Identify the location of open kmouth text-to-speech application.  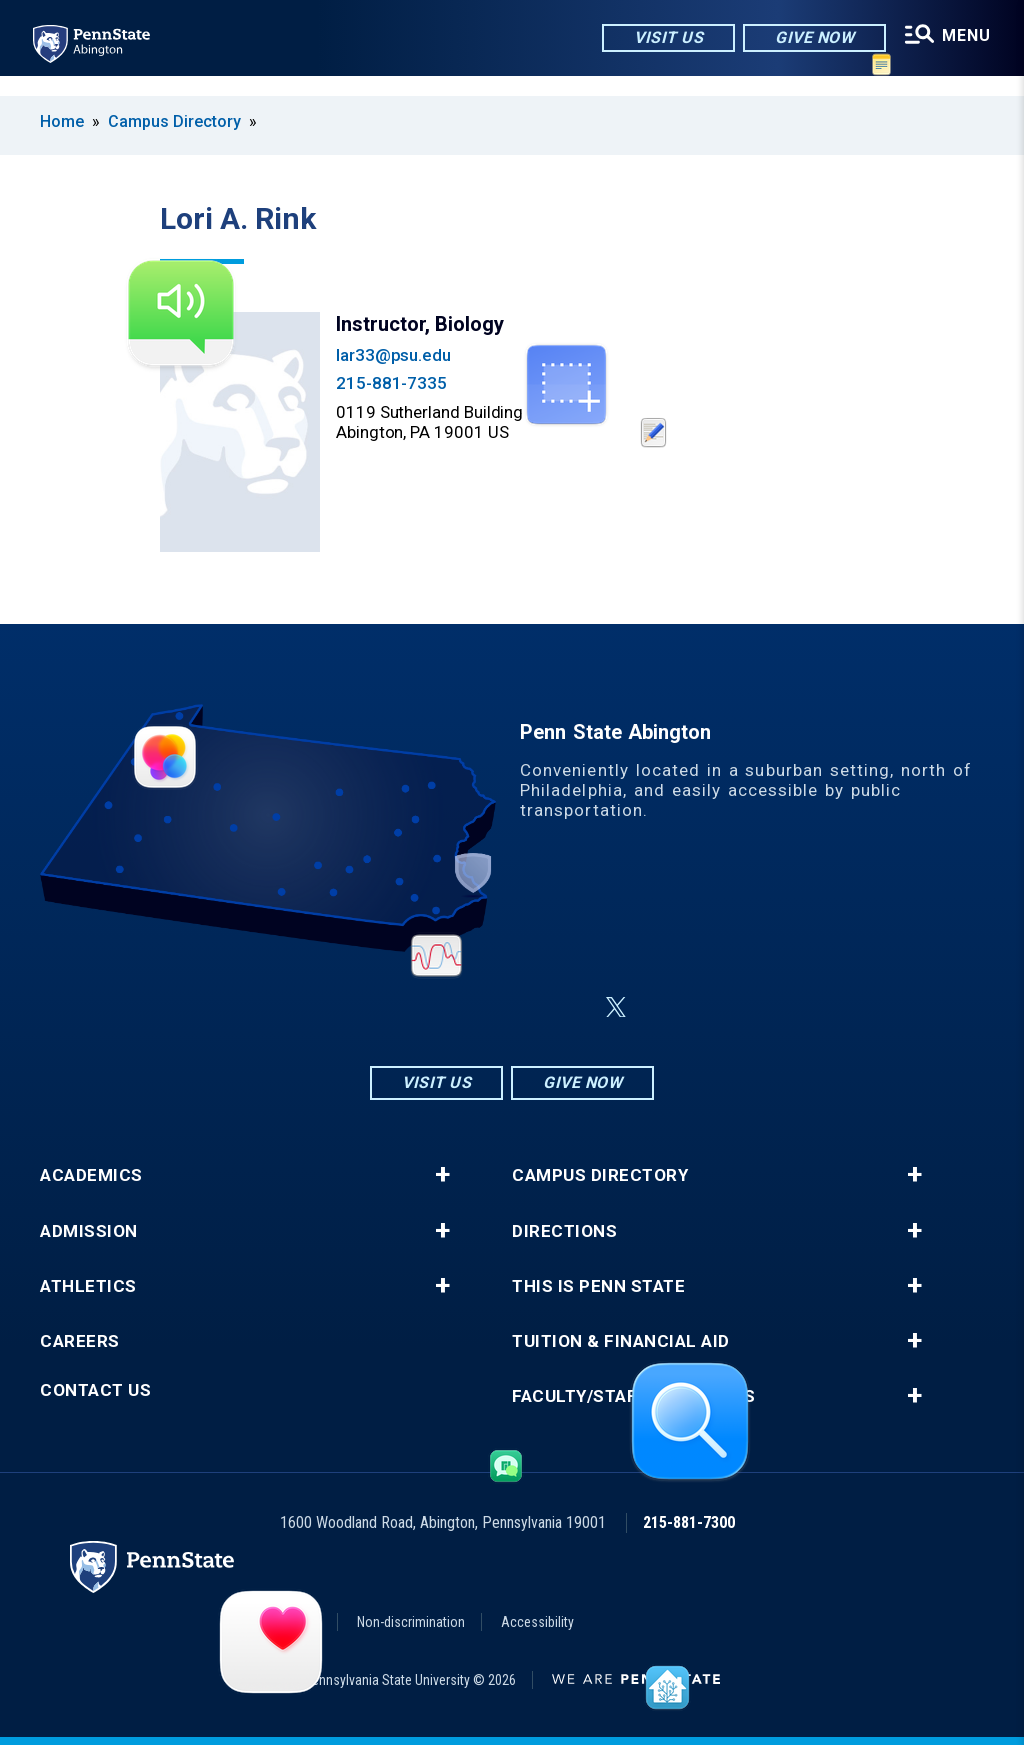
(181, 313).